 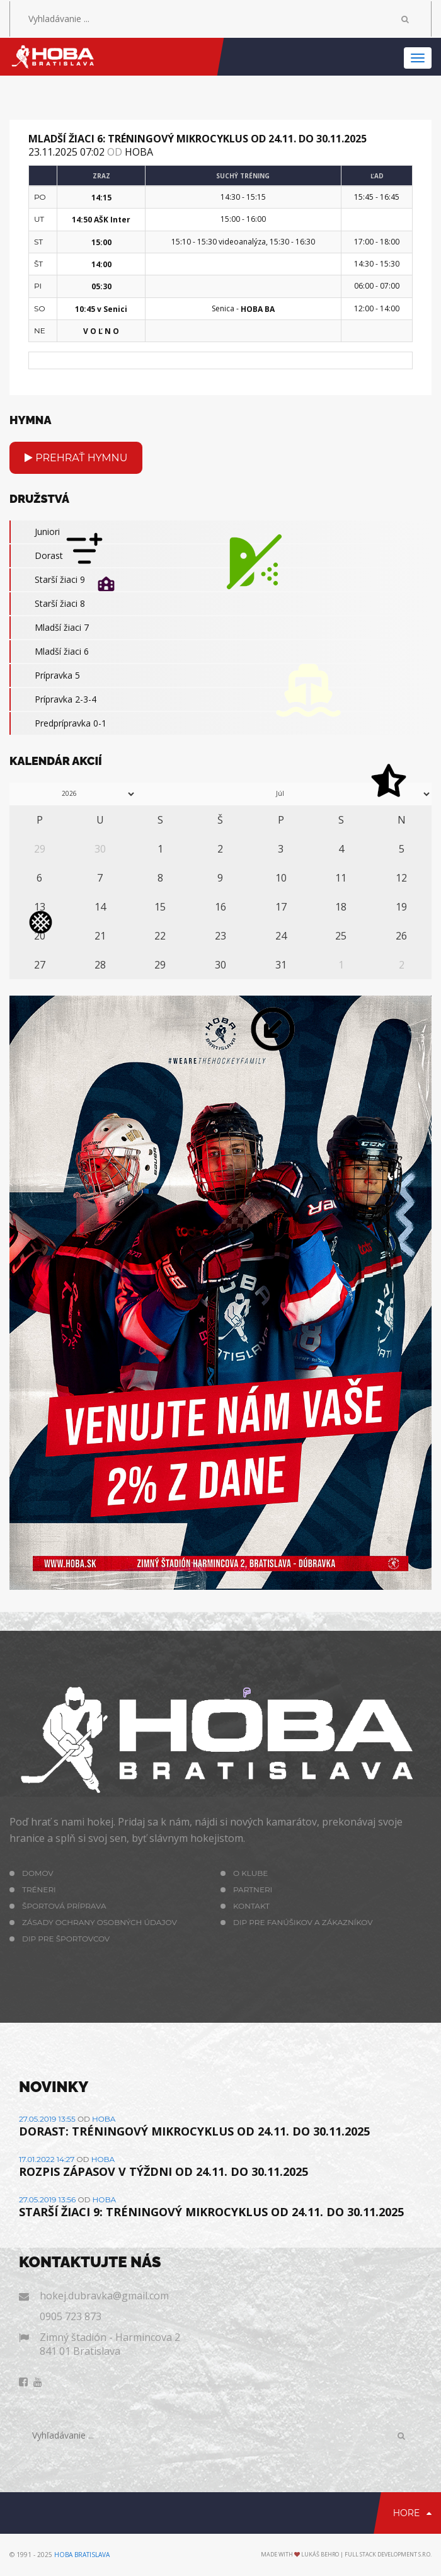 What do you see at coordinates (308, 690) in the screenshot?
I see `indicates shipping or maritime transport` at bounding box center [308, 690].